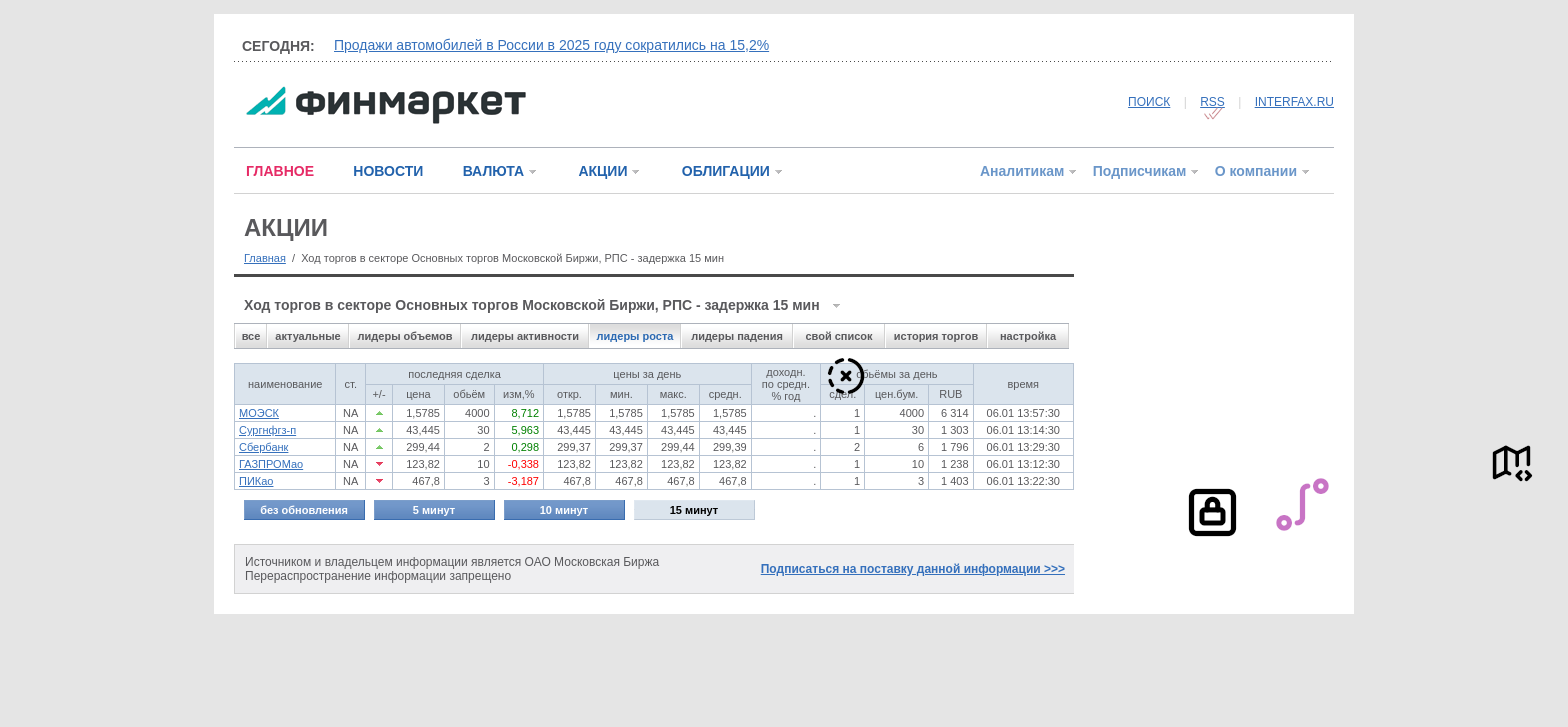  What do you see at coordinates (1212, 512) in the screenshot?
I see `access security or privacy settings` at bounding box center [1212, 512].